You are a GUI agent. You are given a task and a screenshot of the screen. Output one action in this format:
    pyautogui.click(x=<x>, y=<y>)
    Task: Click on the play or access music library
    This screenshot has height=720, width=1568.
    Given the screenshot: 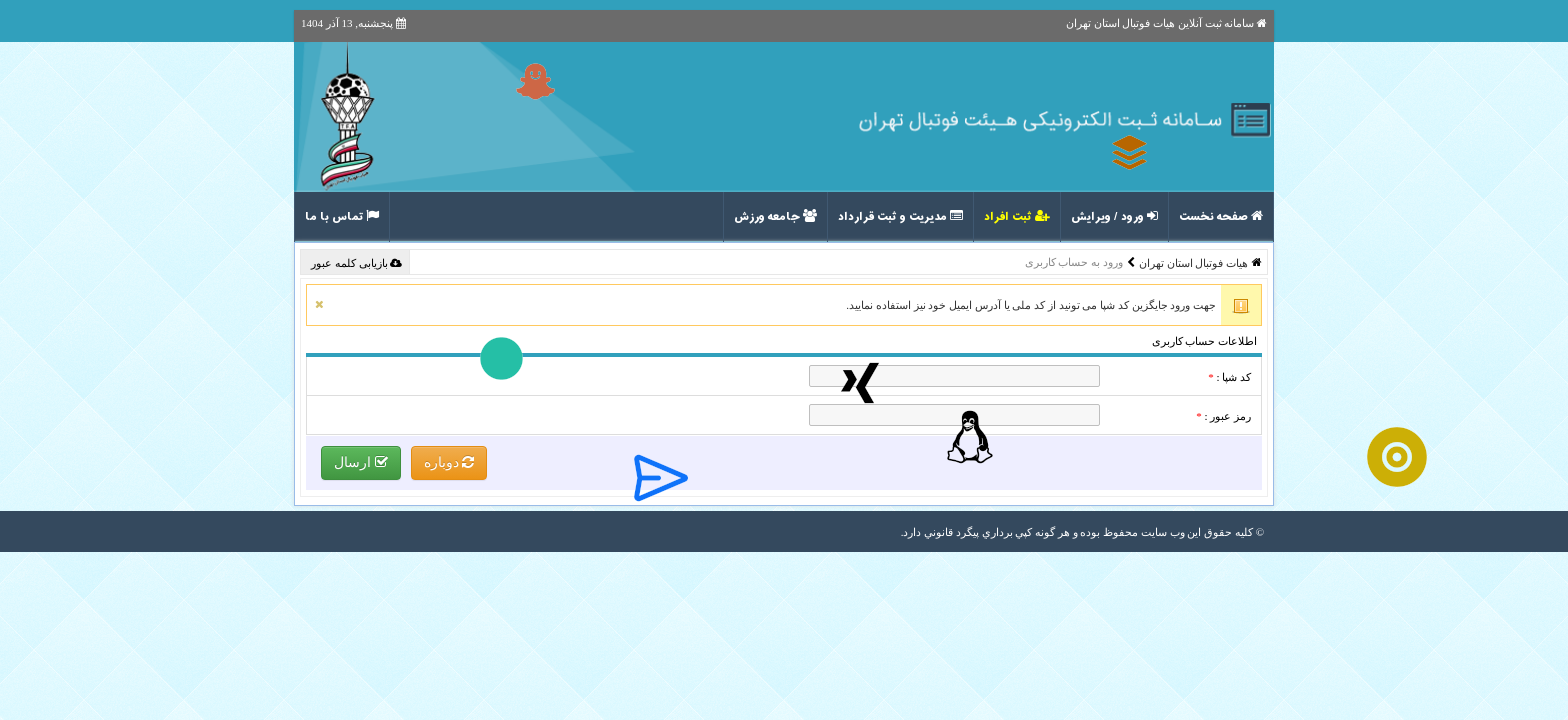 What is the action you would take?
    pyautogui.click(x=1397, y=457)
    